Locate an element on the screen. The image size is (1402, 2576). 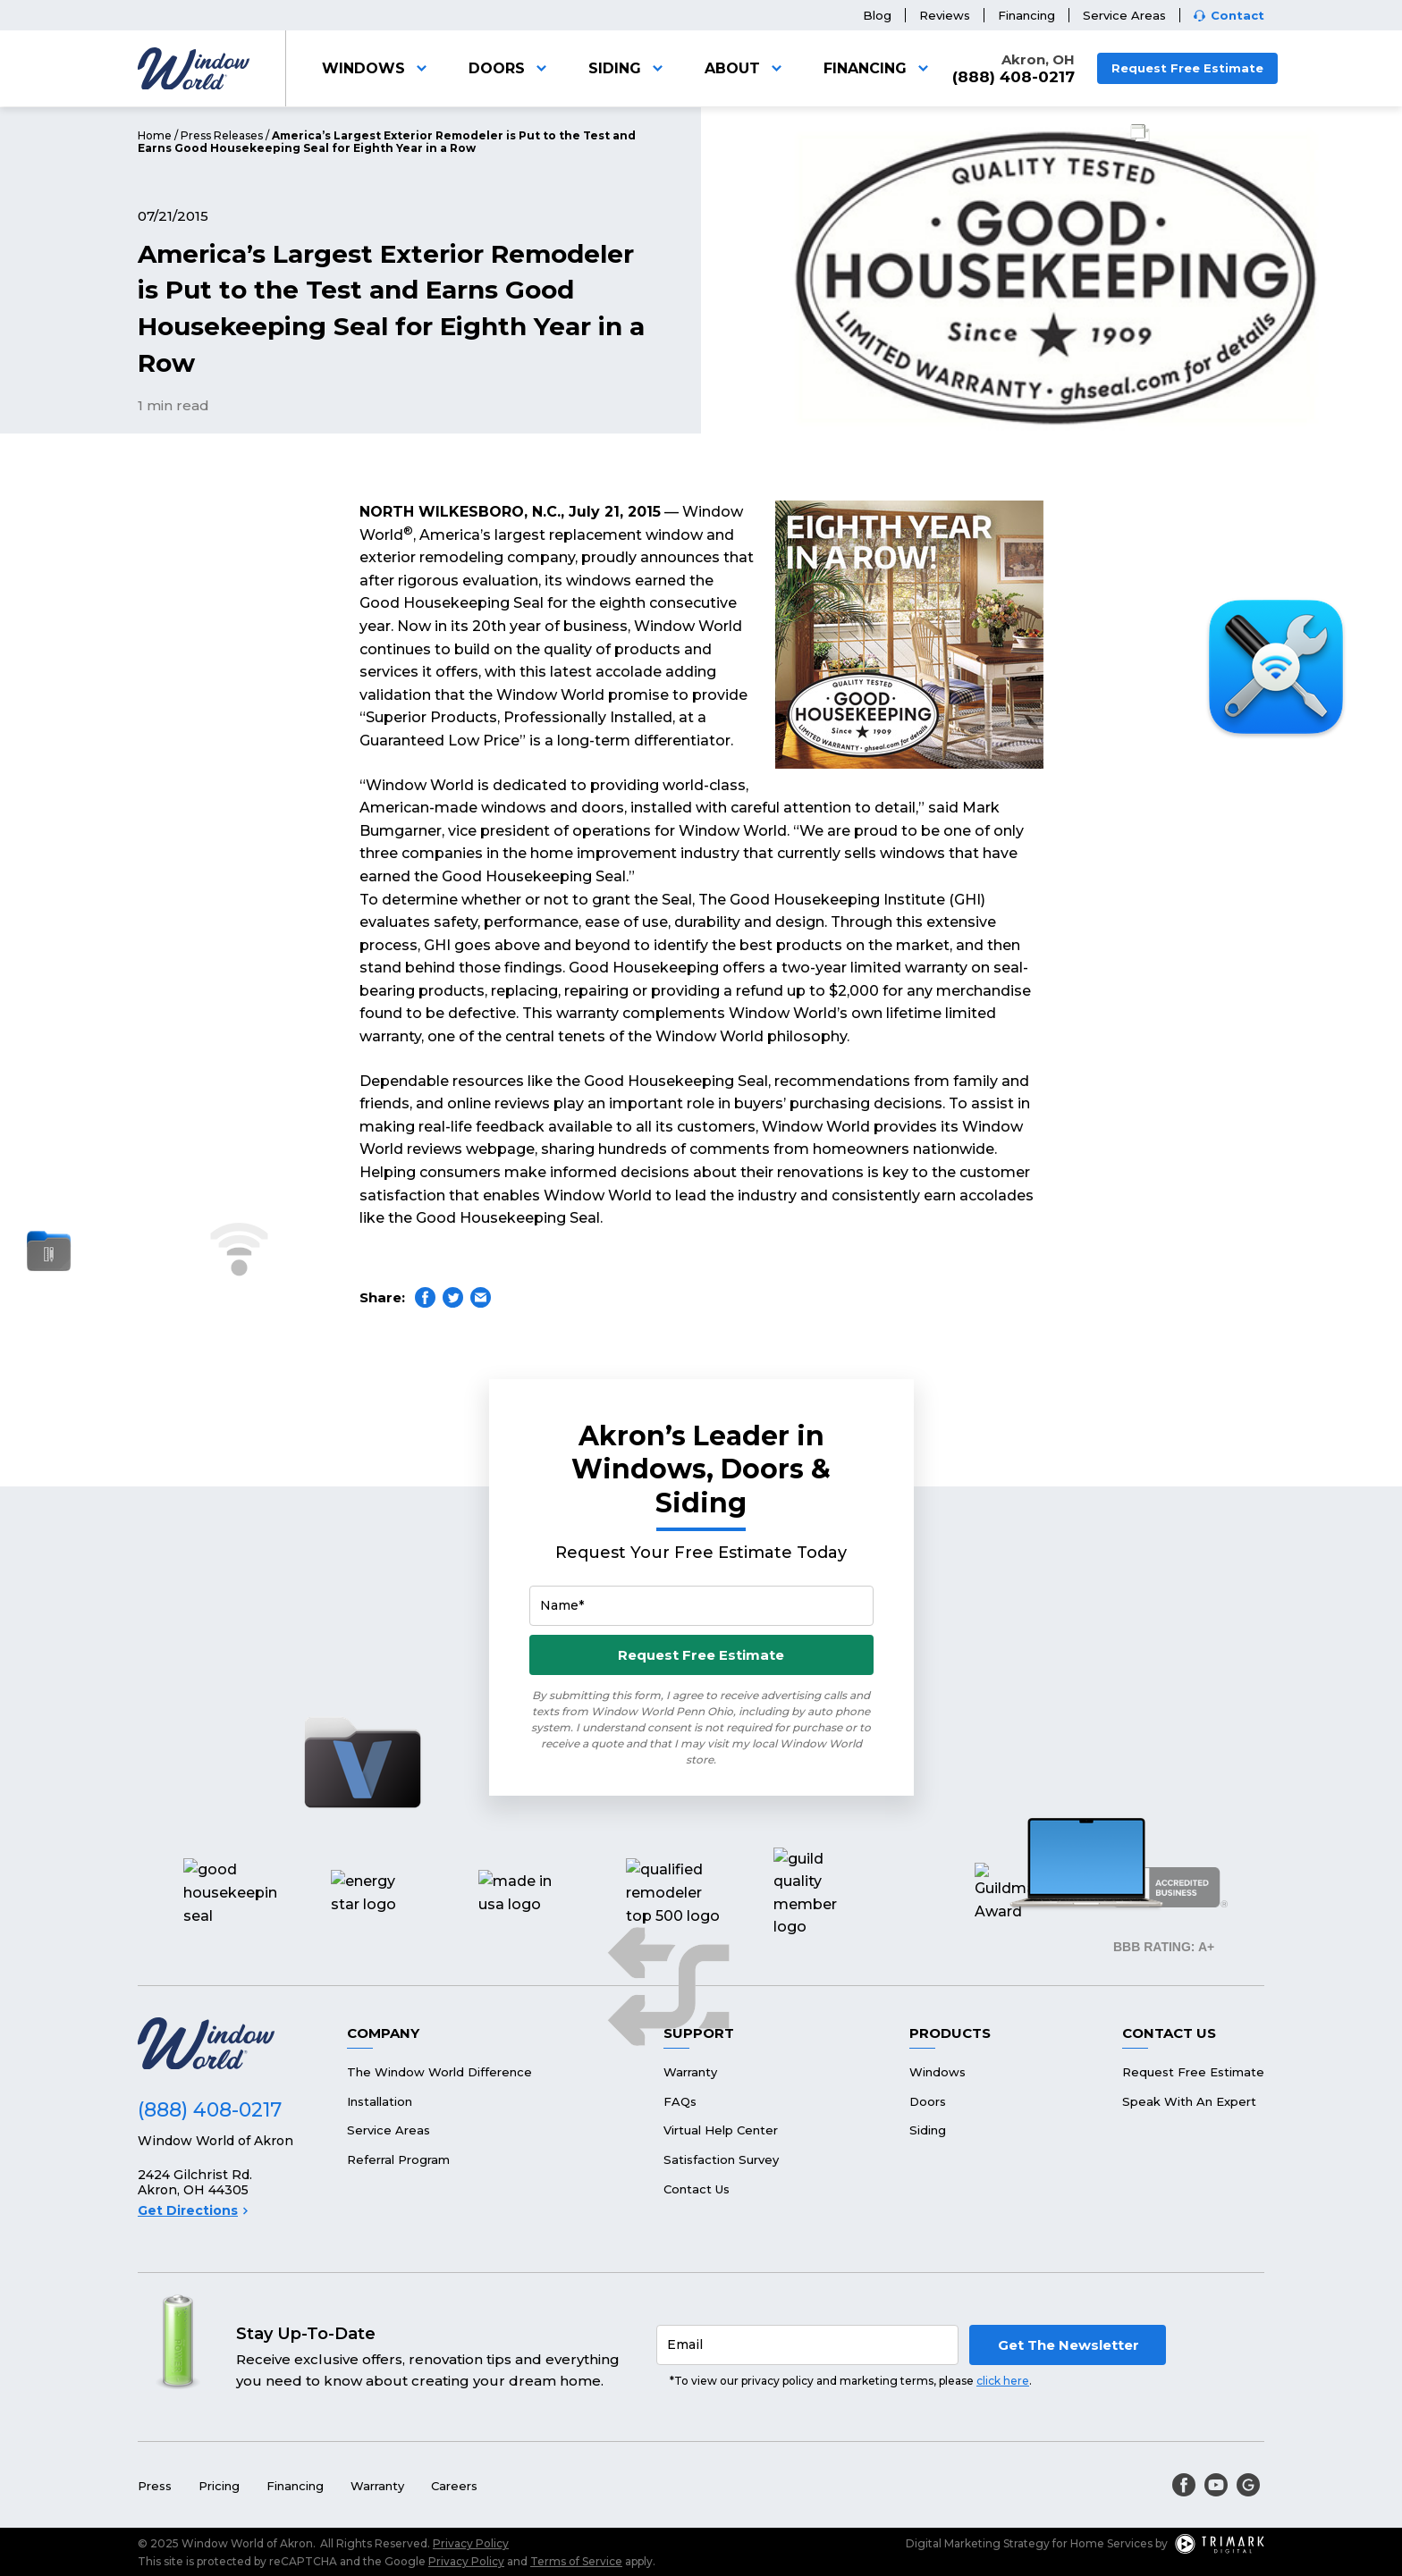
represents this macbook air device in system settings is located at coordinates (1086, 1849).